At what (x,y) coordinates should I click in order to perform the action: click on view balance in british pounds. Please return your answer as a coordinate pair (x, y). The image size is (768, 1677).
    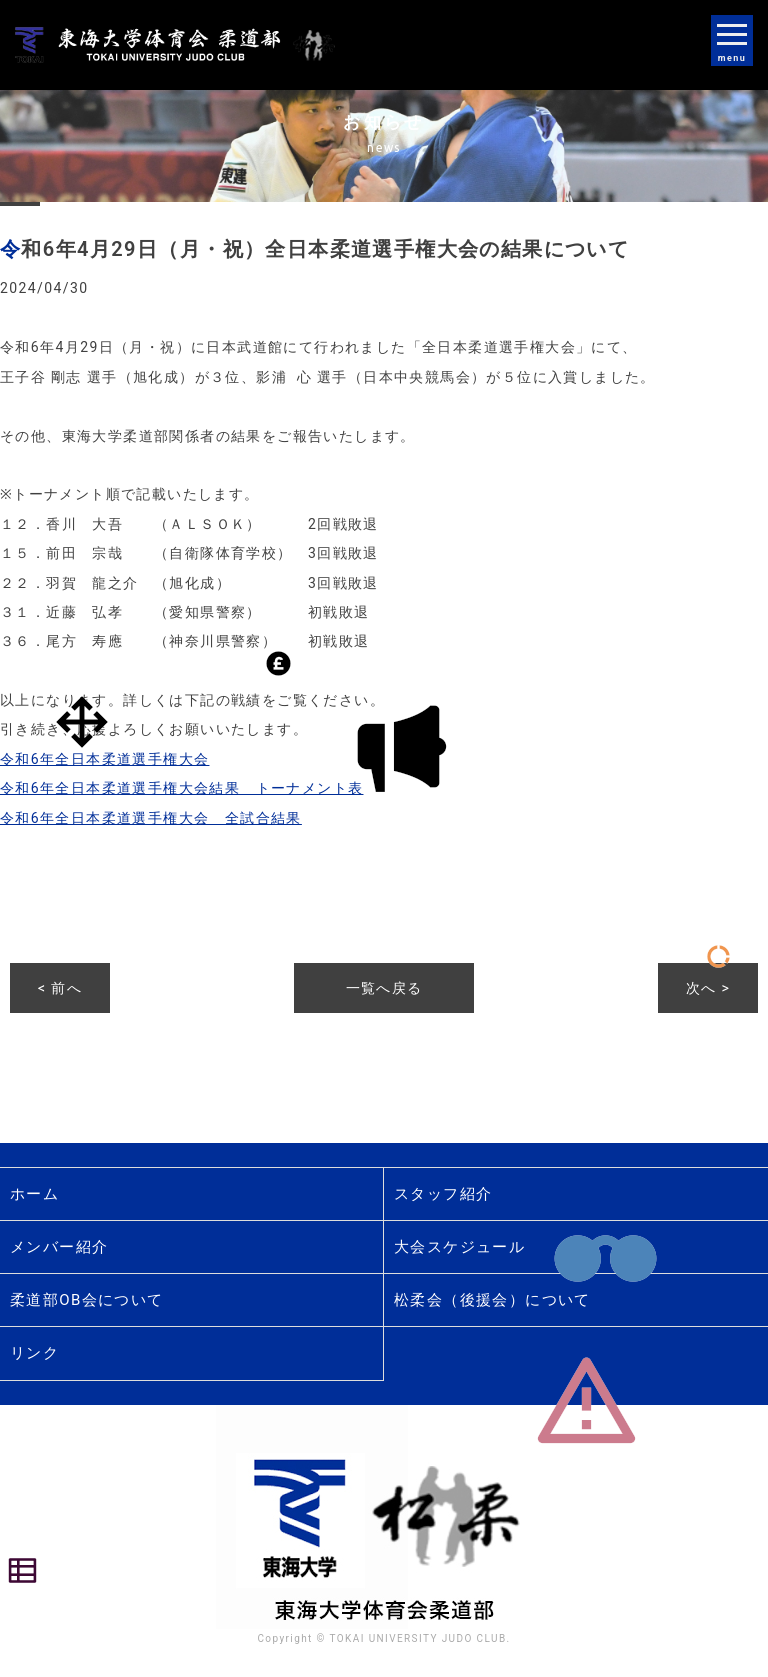
    Looking at the image, I should click on (278, 663).